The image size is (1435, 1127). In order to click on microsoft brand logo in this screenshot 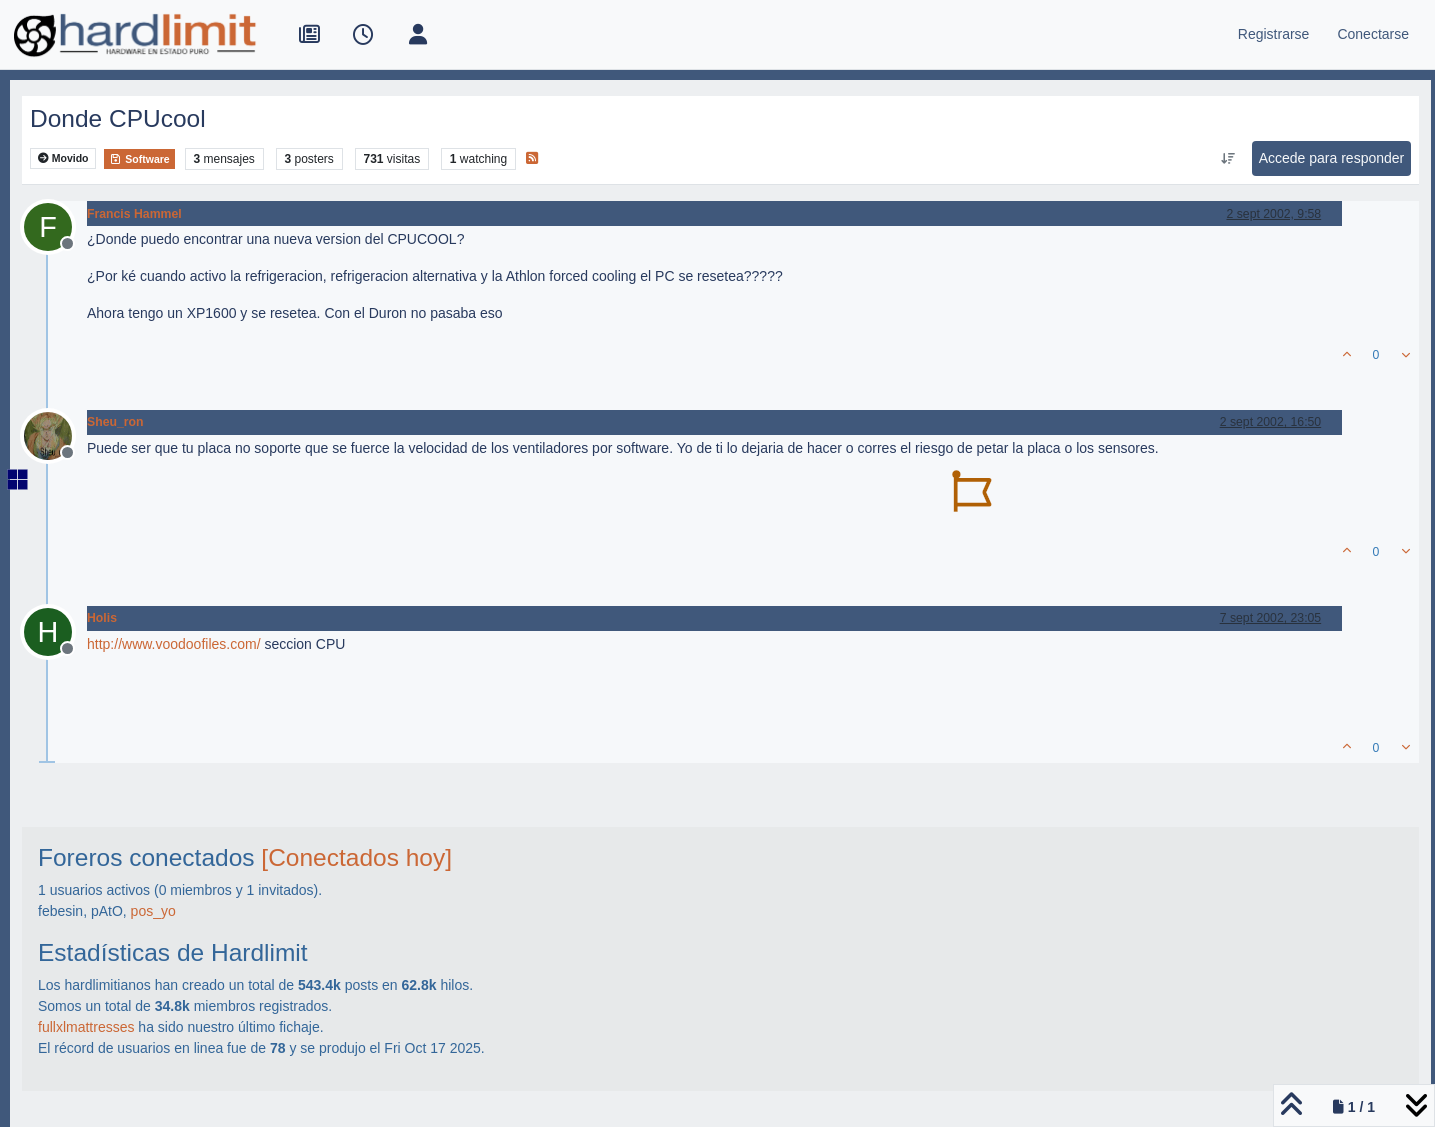, I will do `click(17, 479)`.